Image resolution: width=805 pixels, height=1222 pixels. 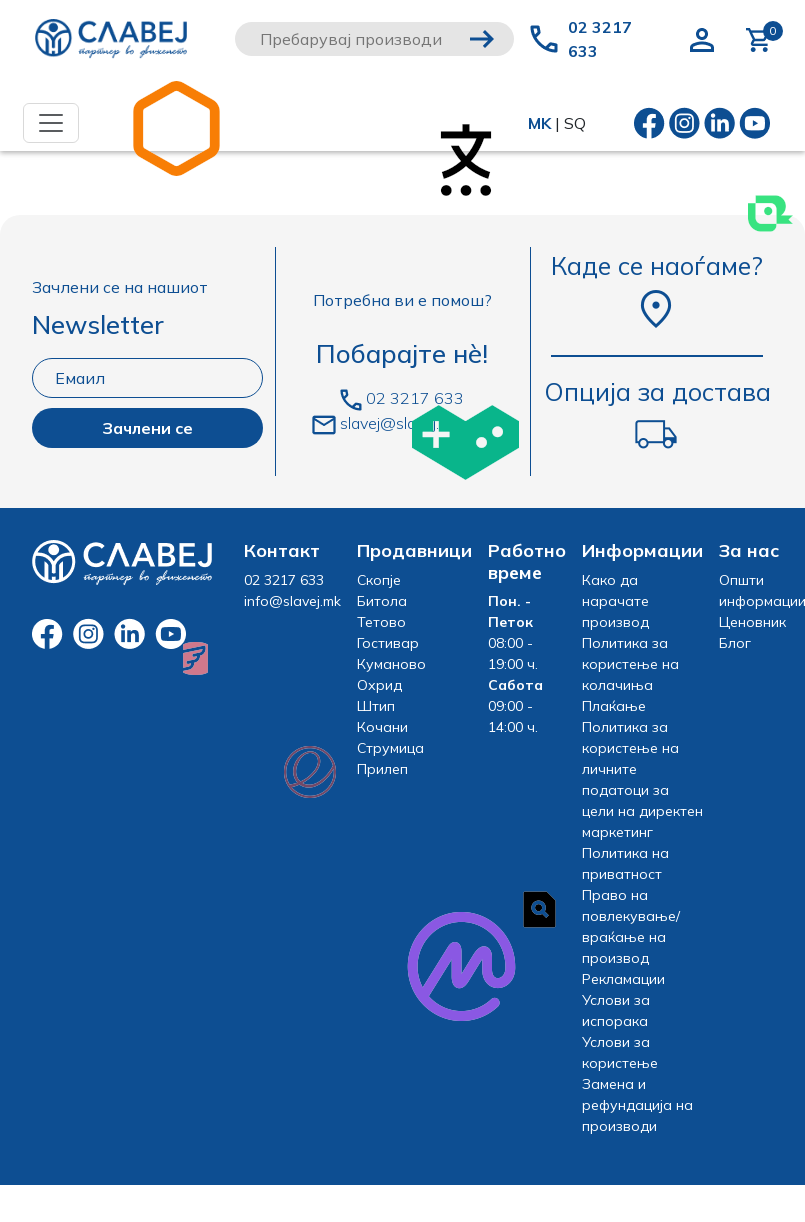 What do you see at coordinates (310, 772) in the screenshot?
I see `elementary OS branding logo` at bounding box center [310, 772].